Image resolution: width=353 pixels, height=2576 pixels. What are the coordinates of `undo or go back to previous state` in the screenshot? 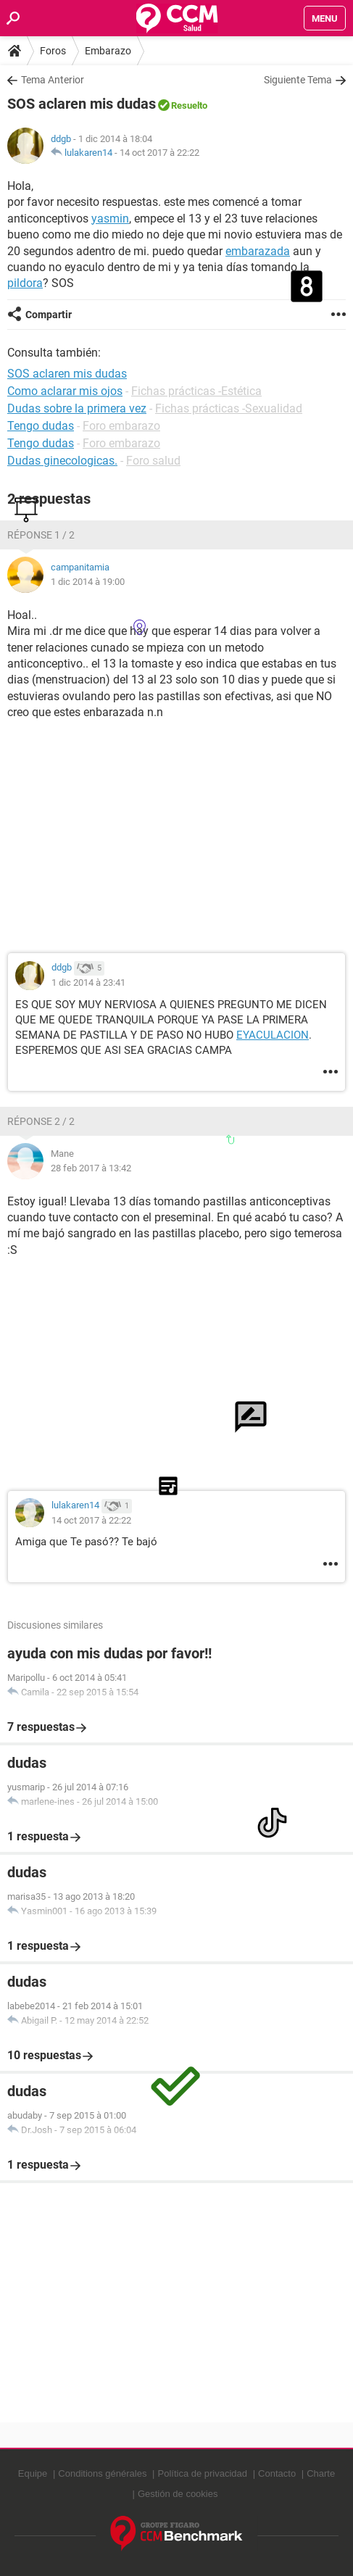 It's located at (231, 1139).